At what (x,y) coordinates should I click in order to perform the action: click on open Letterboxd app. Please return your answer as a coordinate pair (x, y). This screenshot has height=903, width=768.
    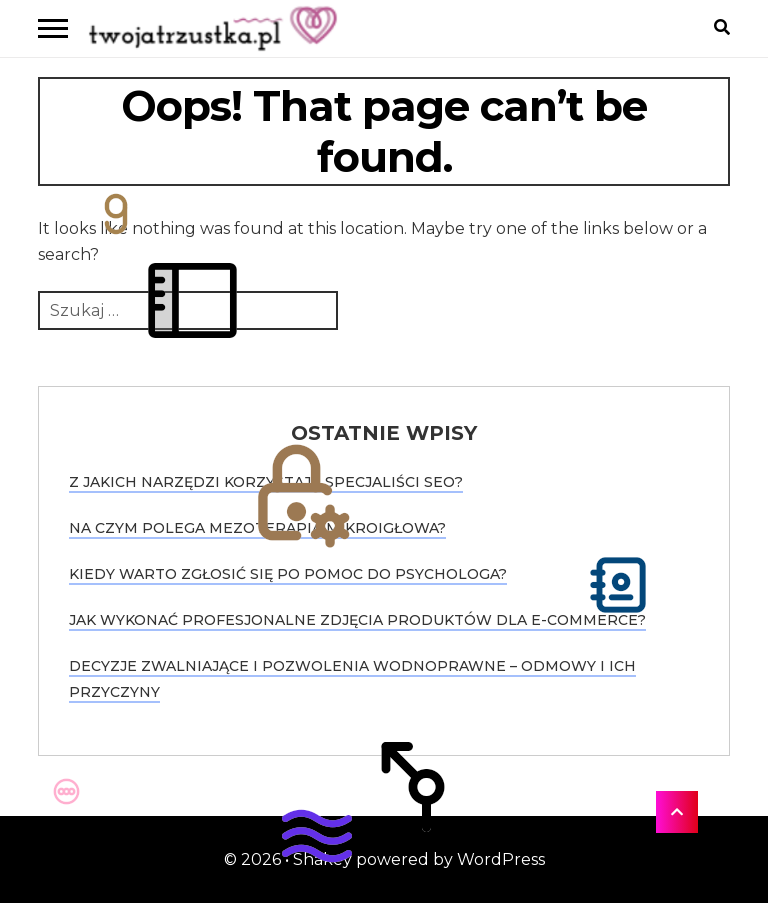
    Looking at the image, I should click on (66, 791).